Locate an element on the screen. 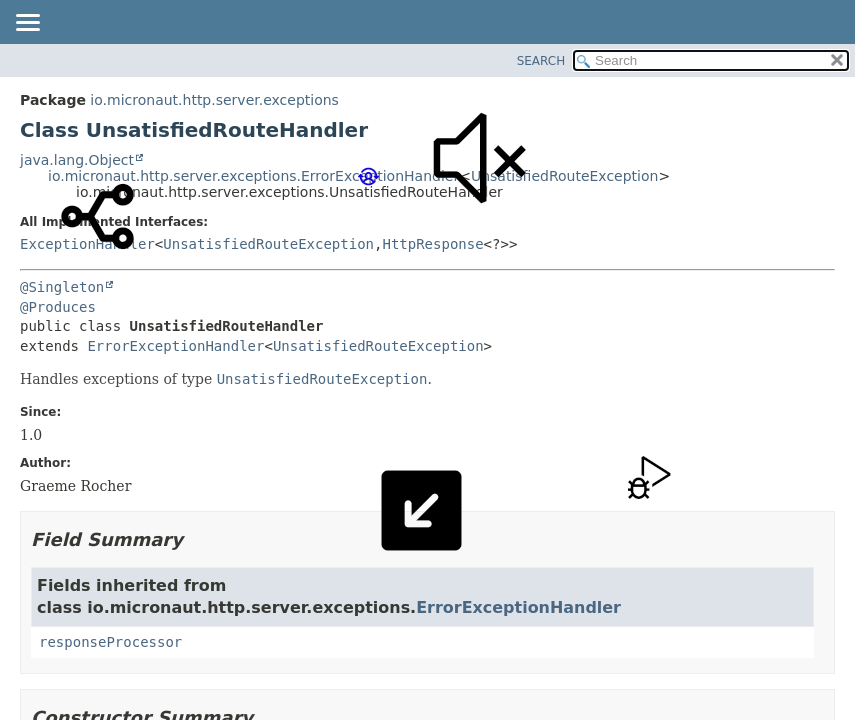  view your stackshare profile is located at coordinates (97, 216).